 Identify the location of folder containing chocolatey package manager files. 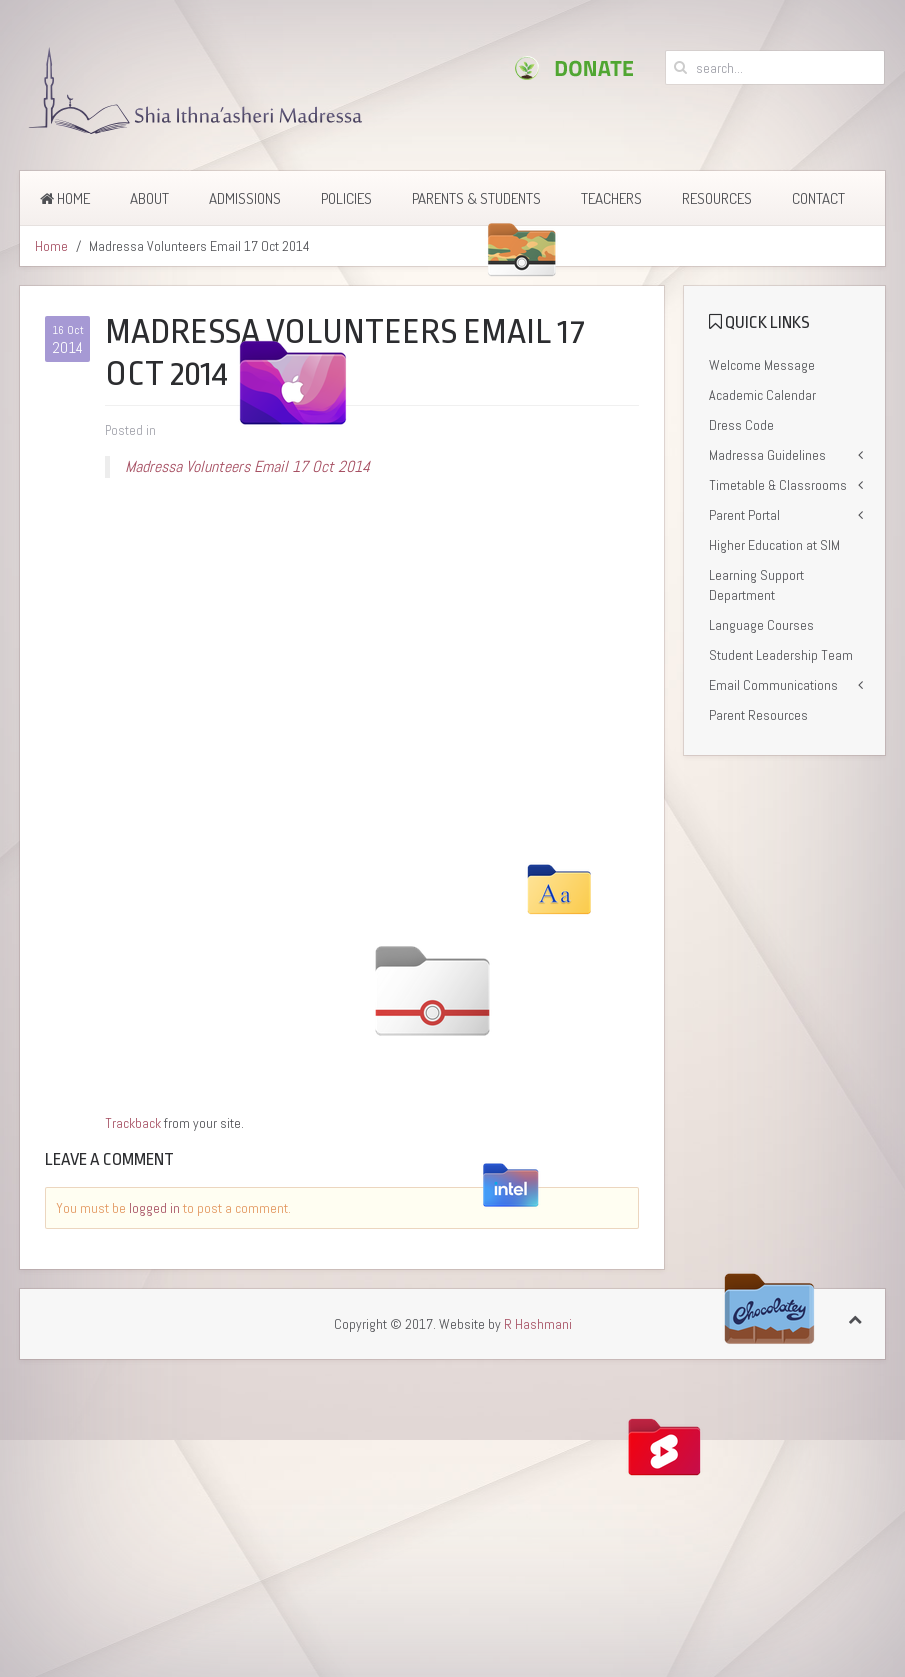
(769, 1311).